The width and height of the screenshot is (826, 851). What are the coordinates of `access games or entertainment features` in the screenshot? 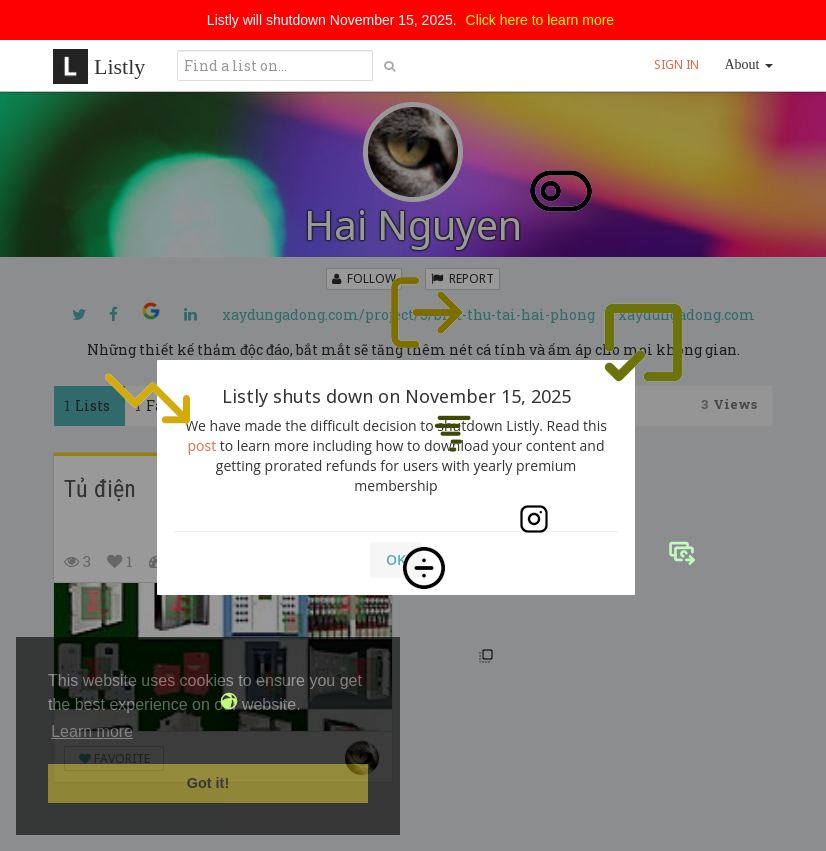 It's located at (229, 701).